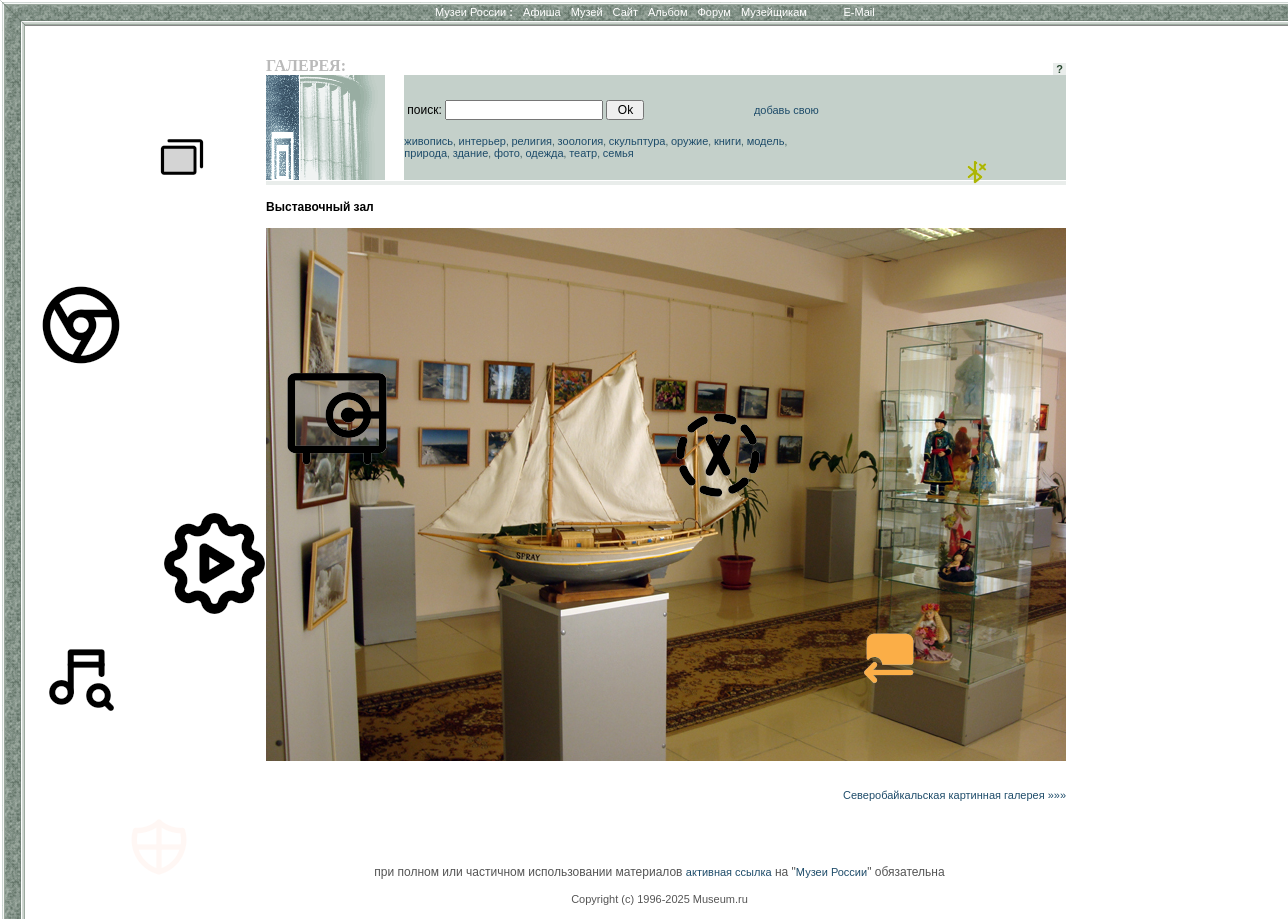 This screenshot has height=919, width=1288. What do you see at coordinates (214, 563) in the screenshot?
I see `configure automation settings` at bounding box center [214, 563].